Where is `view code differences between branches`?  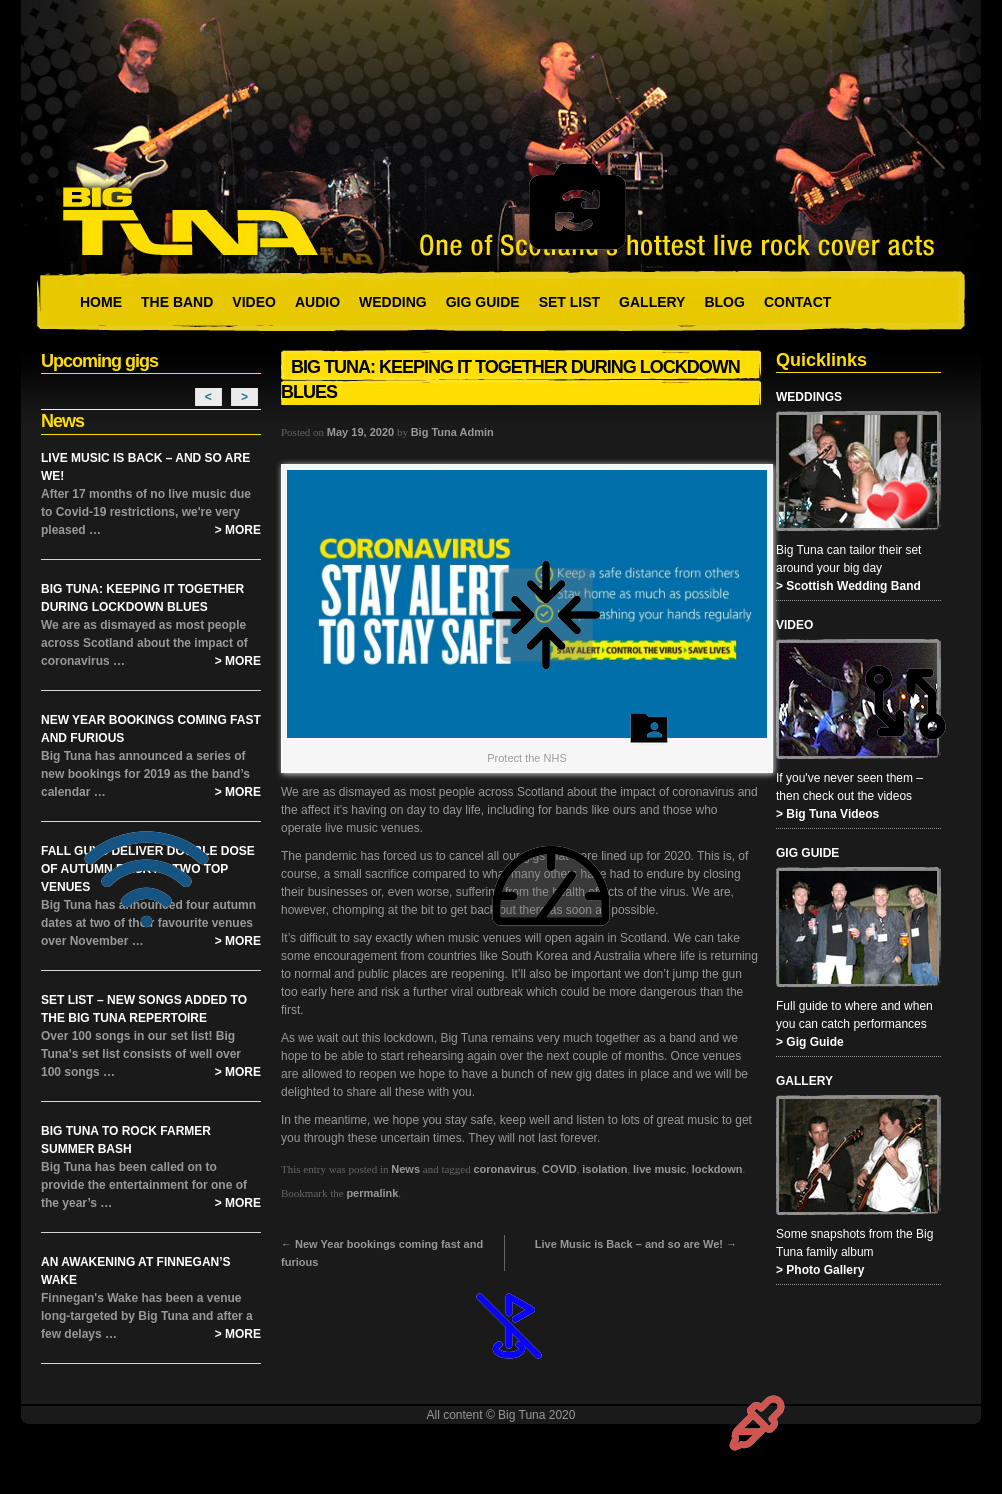 view code differences between branches is located at coordinates (905, 702).